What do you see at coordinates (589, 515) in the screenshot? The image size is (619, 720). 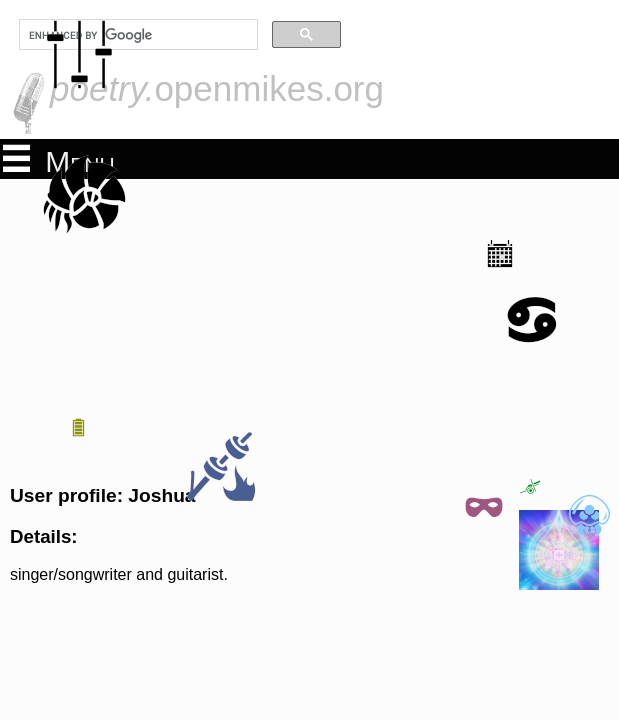 I see `metroid creature icon from the nintendo game series` at bounding box center [589, 515].